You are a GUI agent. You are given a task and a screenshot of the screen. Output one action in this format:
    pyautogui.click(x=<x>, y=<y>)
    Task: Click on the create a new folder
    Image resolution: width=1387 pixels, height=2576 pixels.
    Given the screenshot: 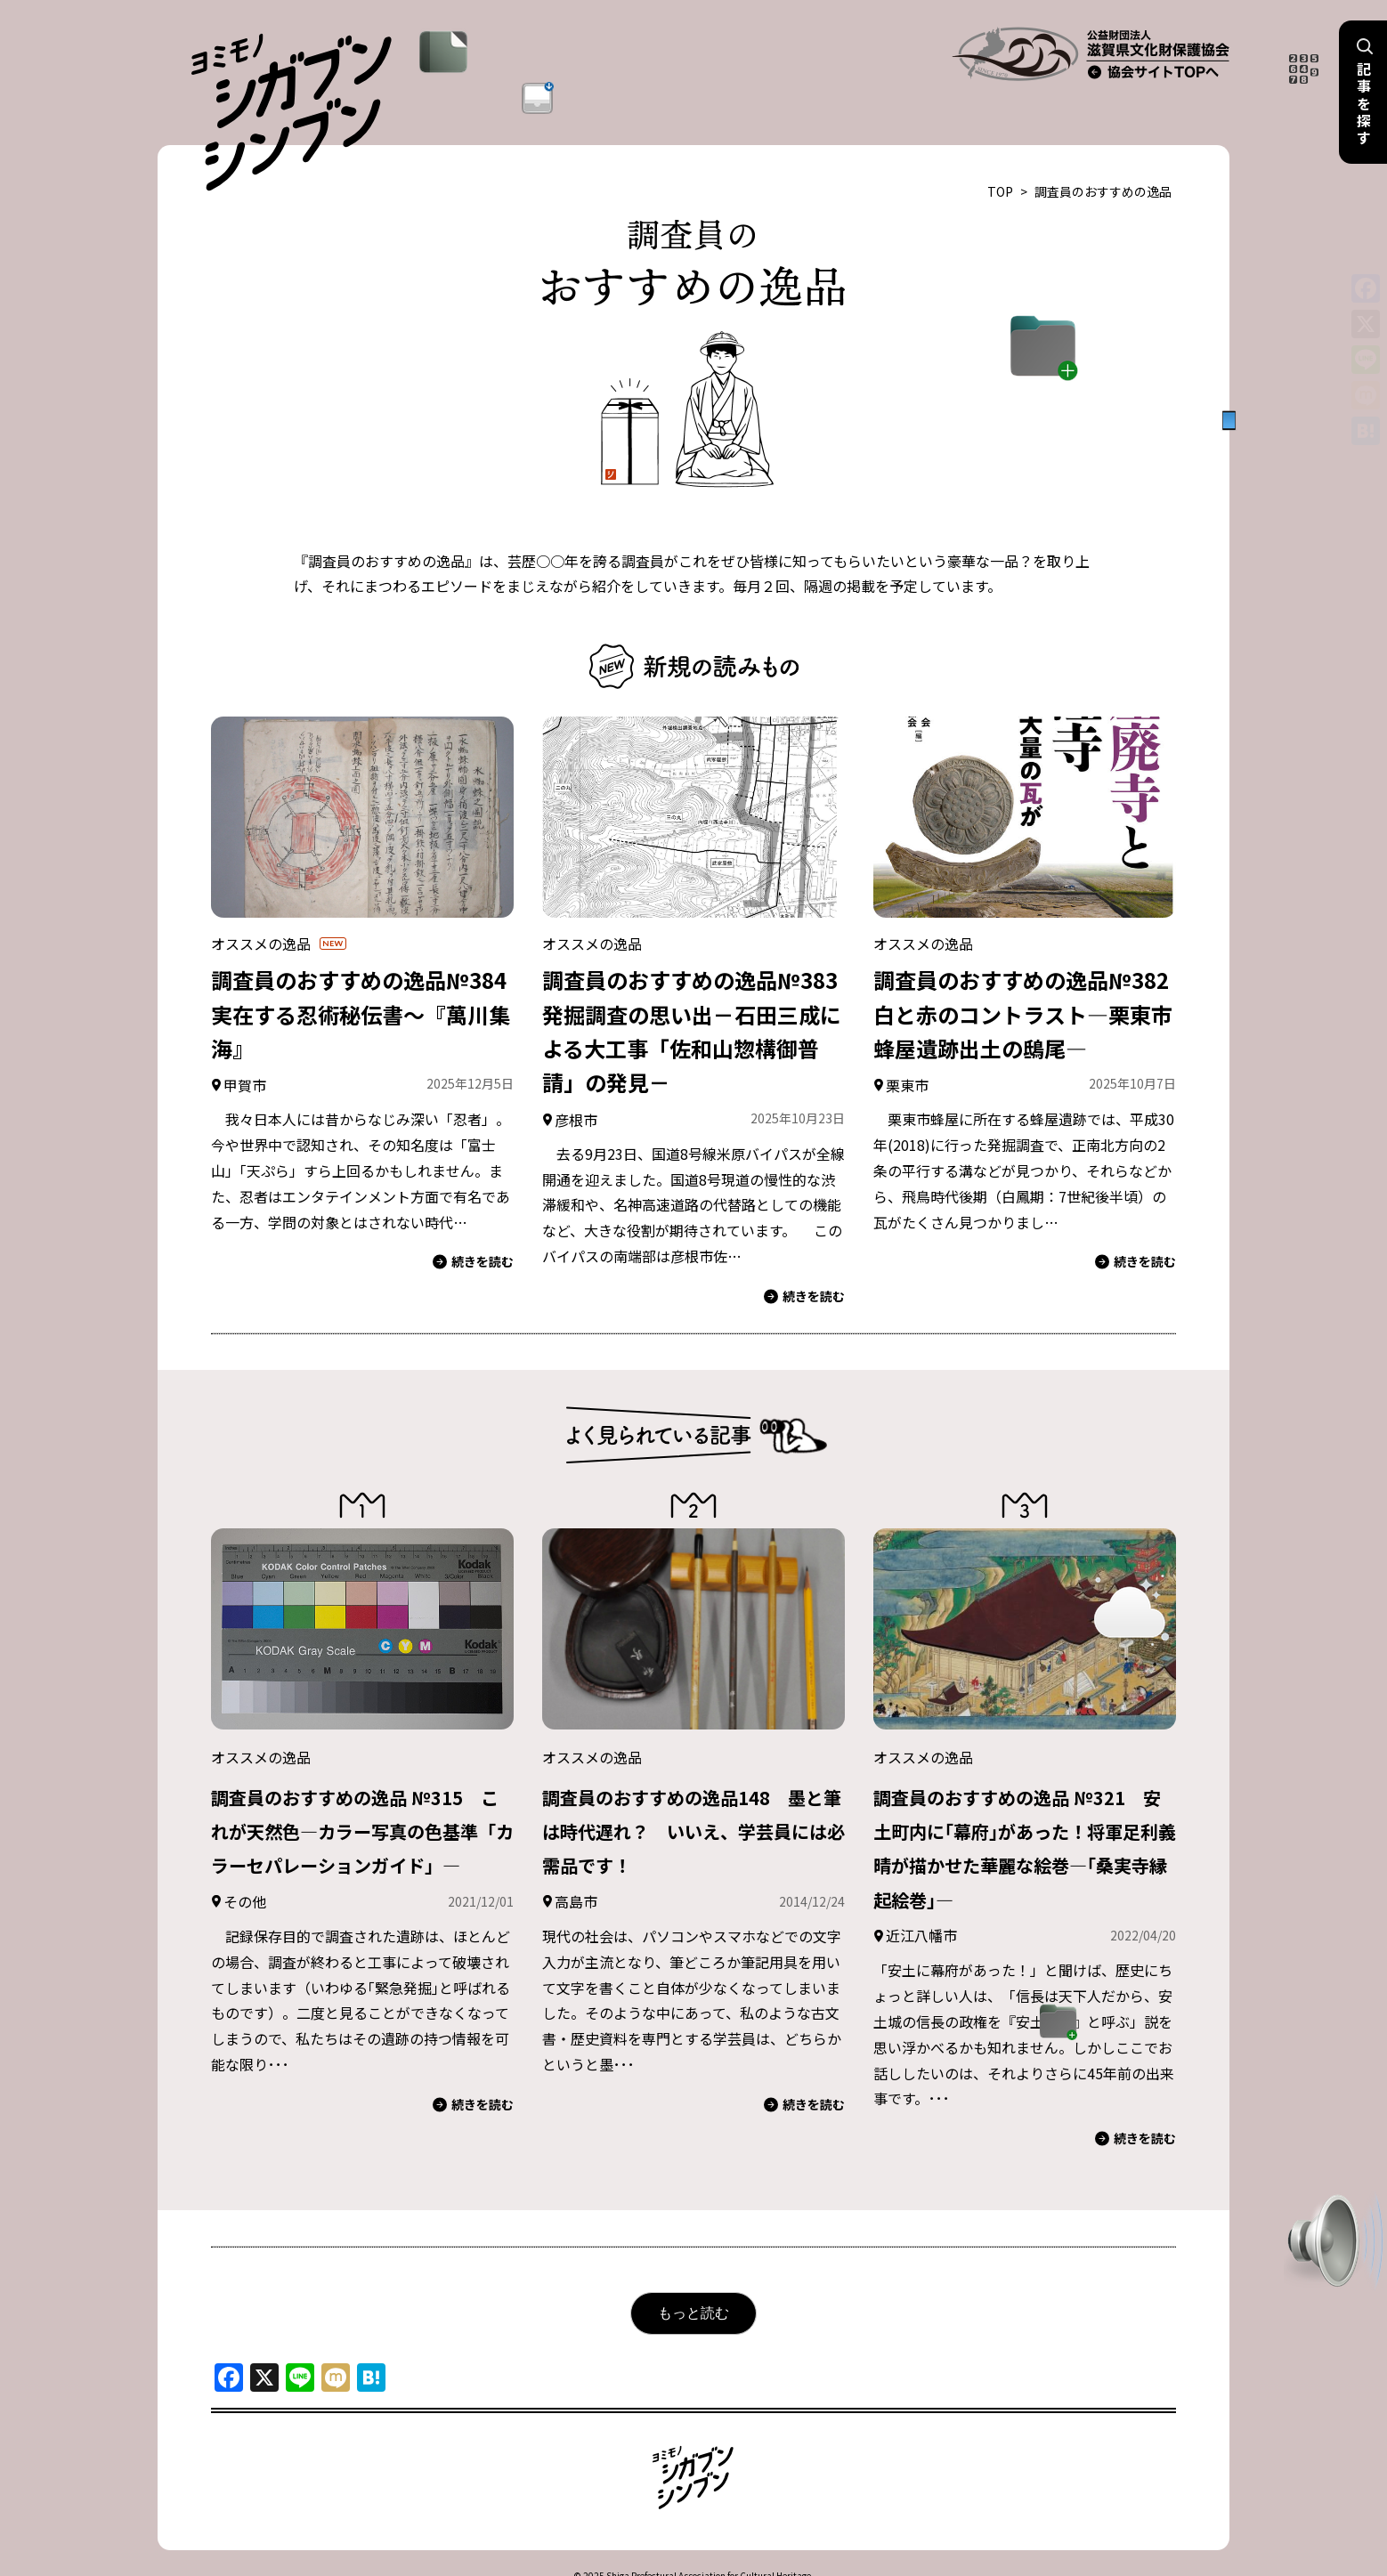 What is the action you would take?
    pyautogui.click(x=1058, y=2021)
    